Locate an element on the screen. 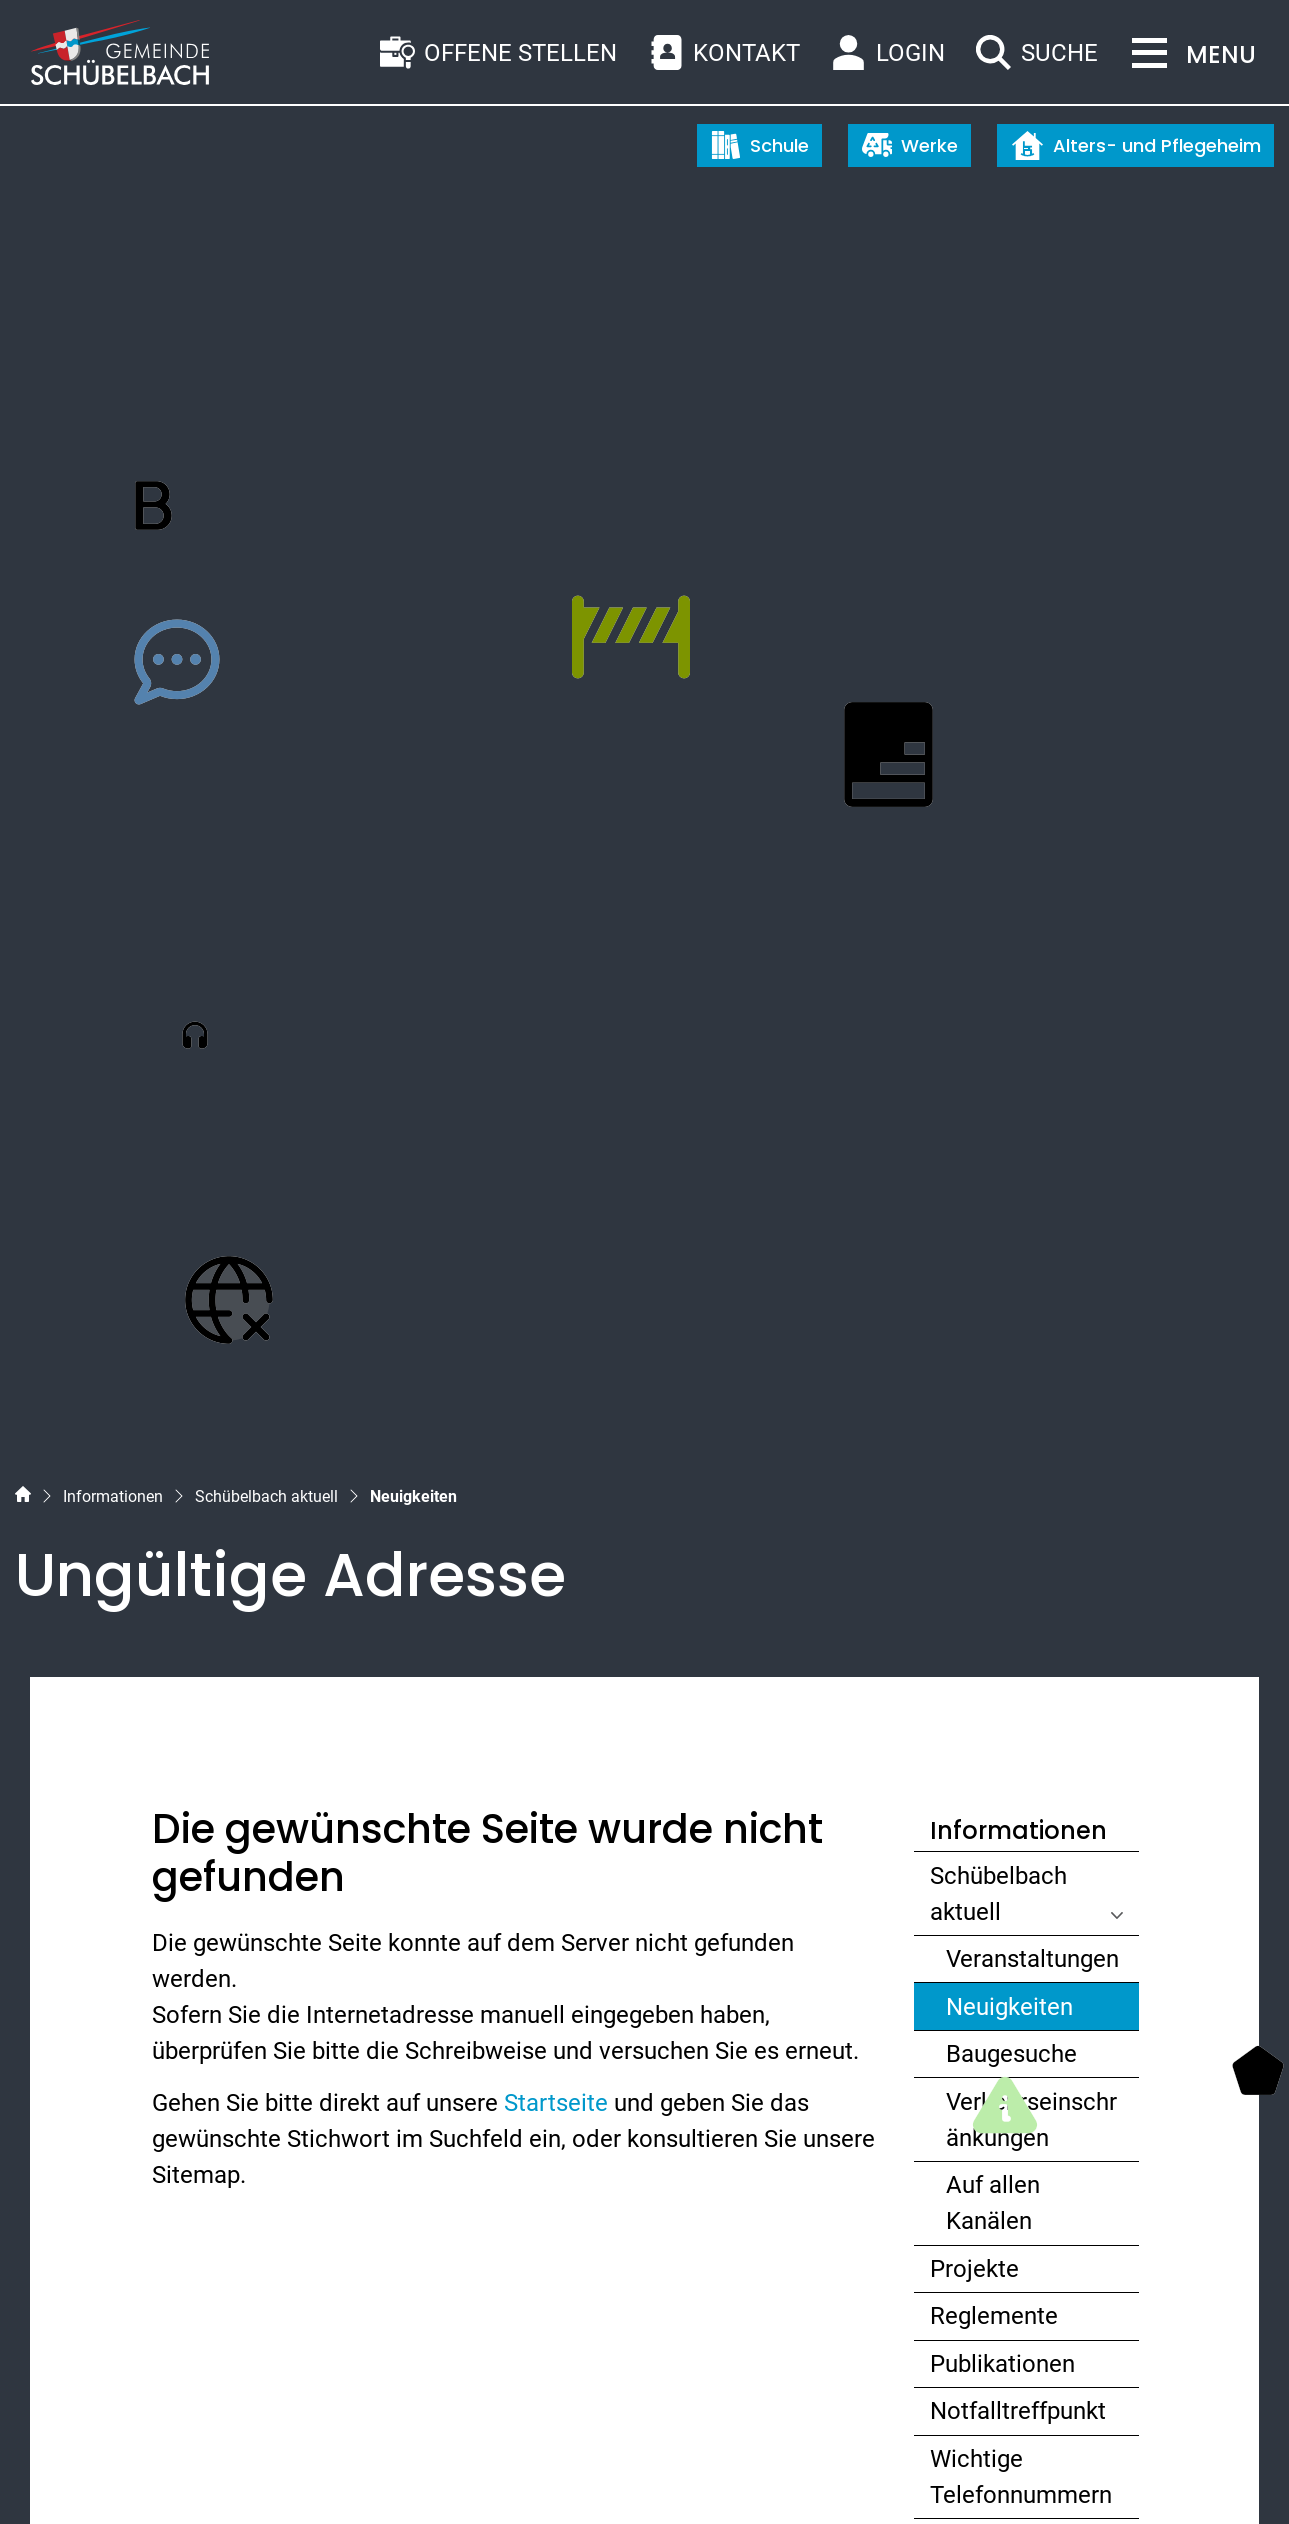 The image size is (1289, 2524). view important information or notice is located at coordinates (1005, 2107).